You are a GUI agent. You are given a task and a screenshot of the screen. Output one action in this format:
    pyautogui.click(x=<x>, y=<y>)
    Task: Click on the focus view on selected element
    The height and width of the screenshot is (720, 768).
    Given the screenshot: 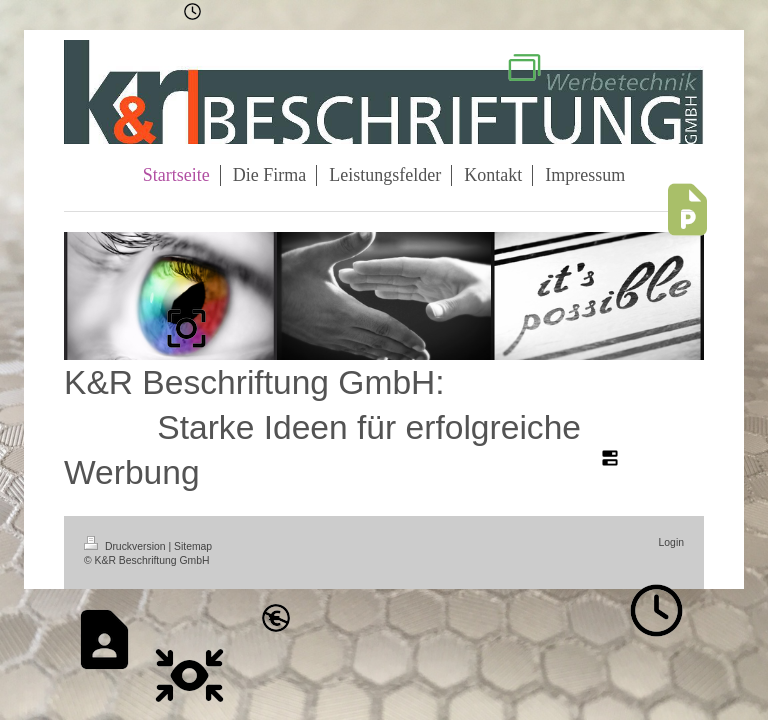 What is the action you would take?
    pyautogui.click(x=189, y=675)
    